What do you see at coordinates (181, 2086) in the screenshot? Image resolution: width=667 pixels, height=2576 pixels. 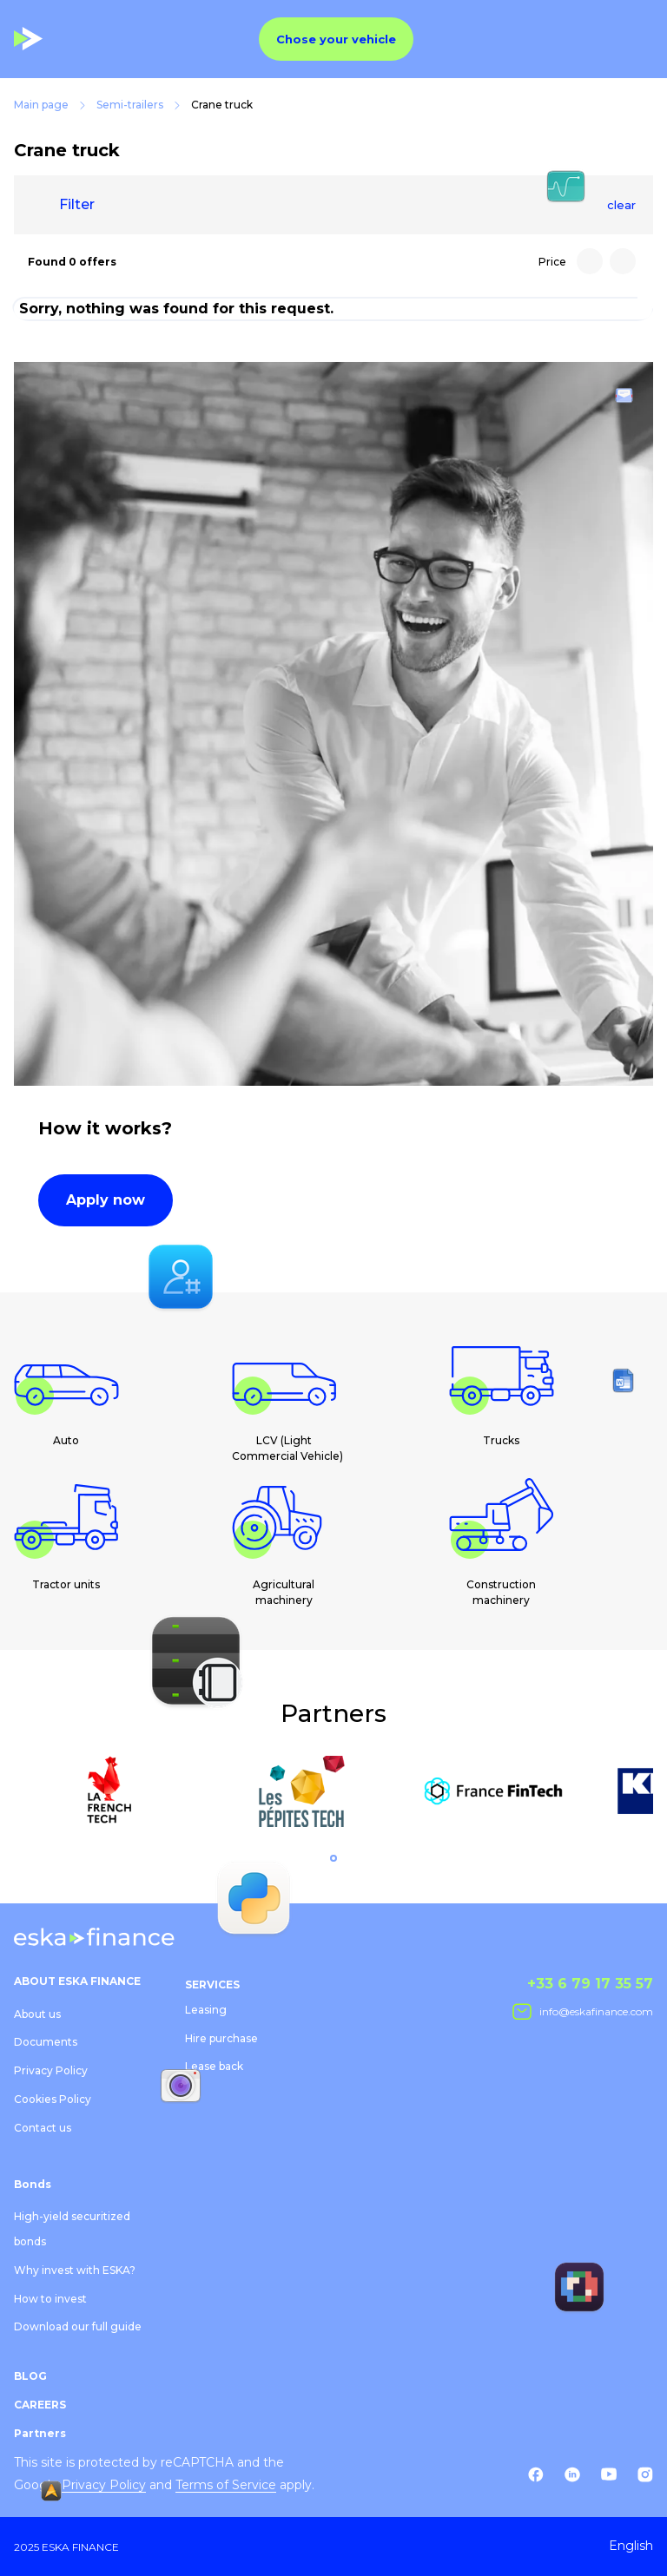 I see `open the camera app` at bounding box center [181, 2086].